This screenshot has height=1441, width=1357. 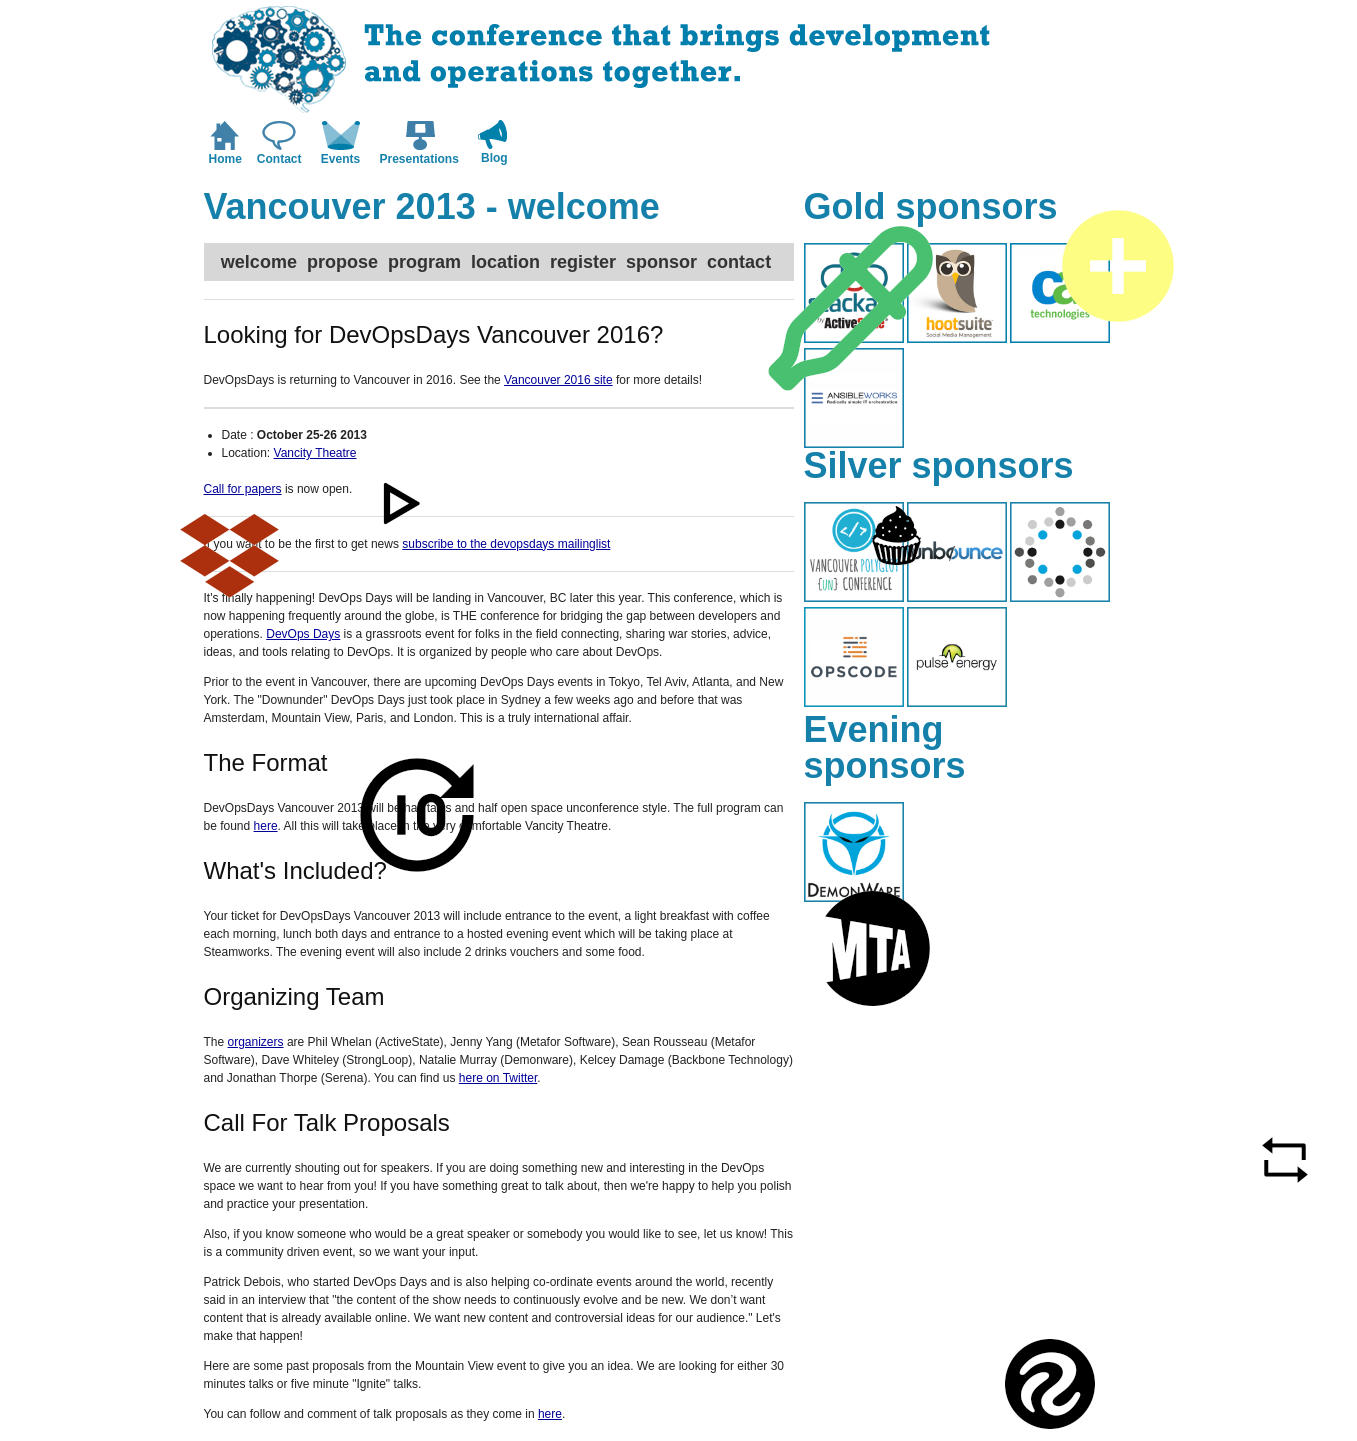 What do you see at coordinates (229, 551) in the screenshot?
I see `open Dropbox cloud storage` at bounding box center [229, 551].